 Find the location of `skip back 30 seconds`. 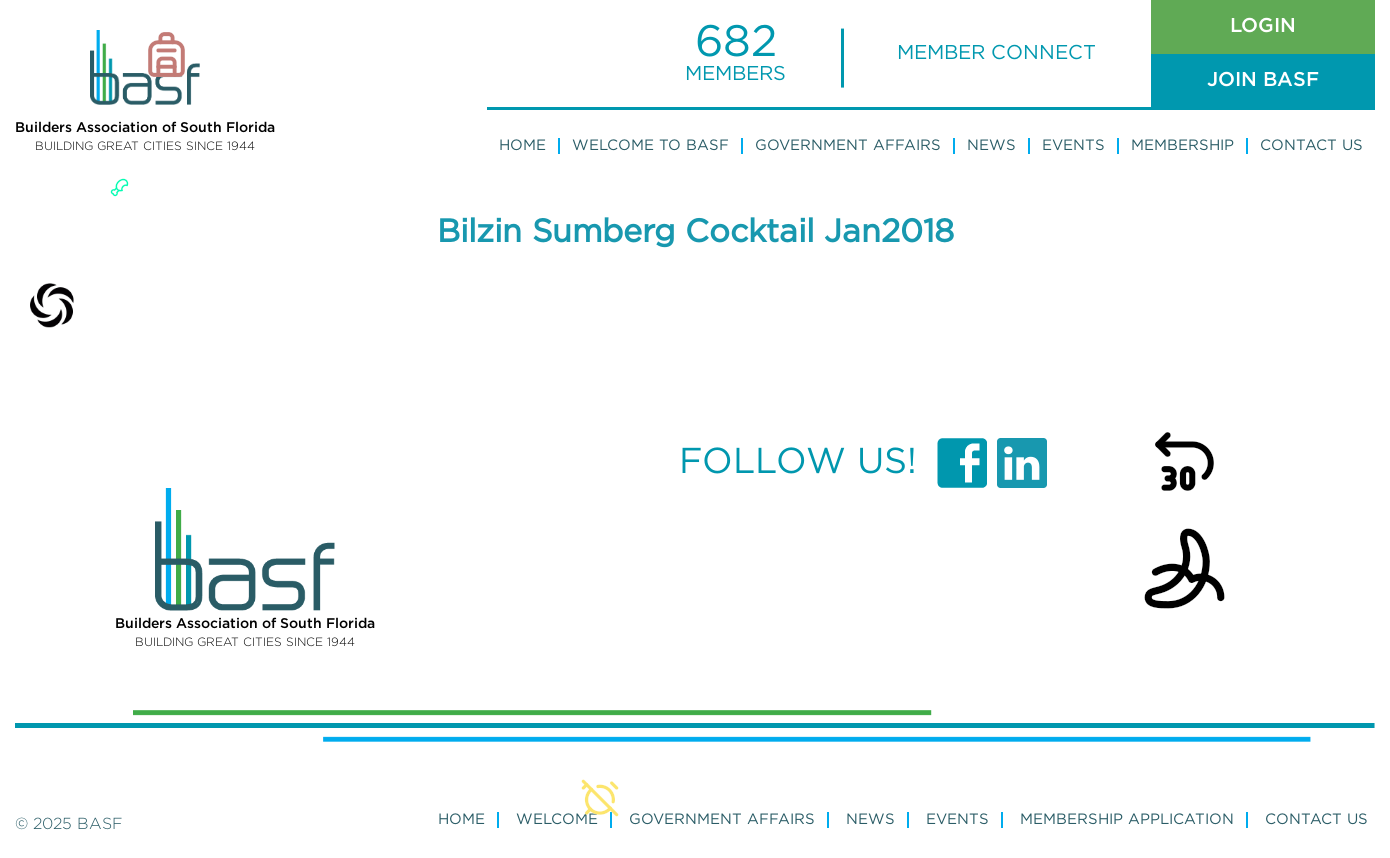

skip back 30 seconds is located at coordinates (1183, 463).